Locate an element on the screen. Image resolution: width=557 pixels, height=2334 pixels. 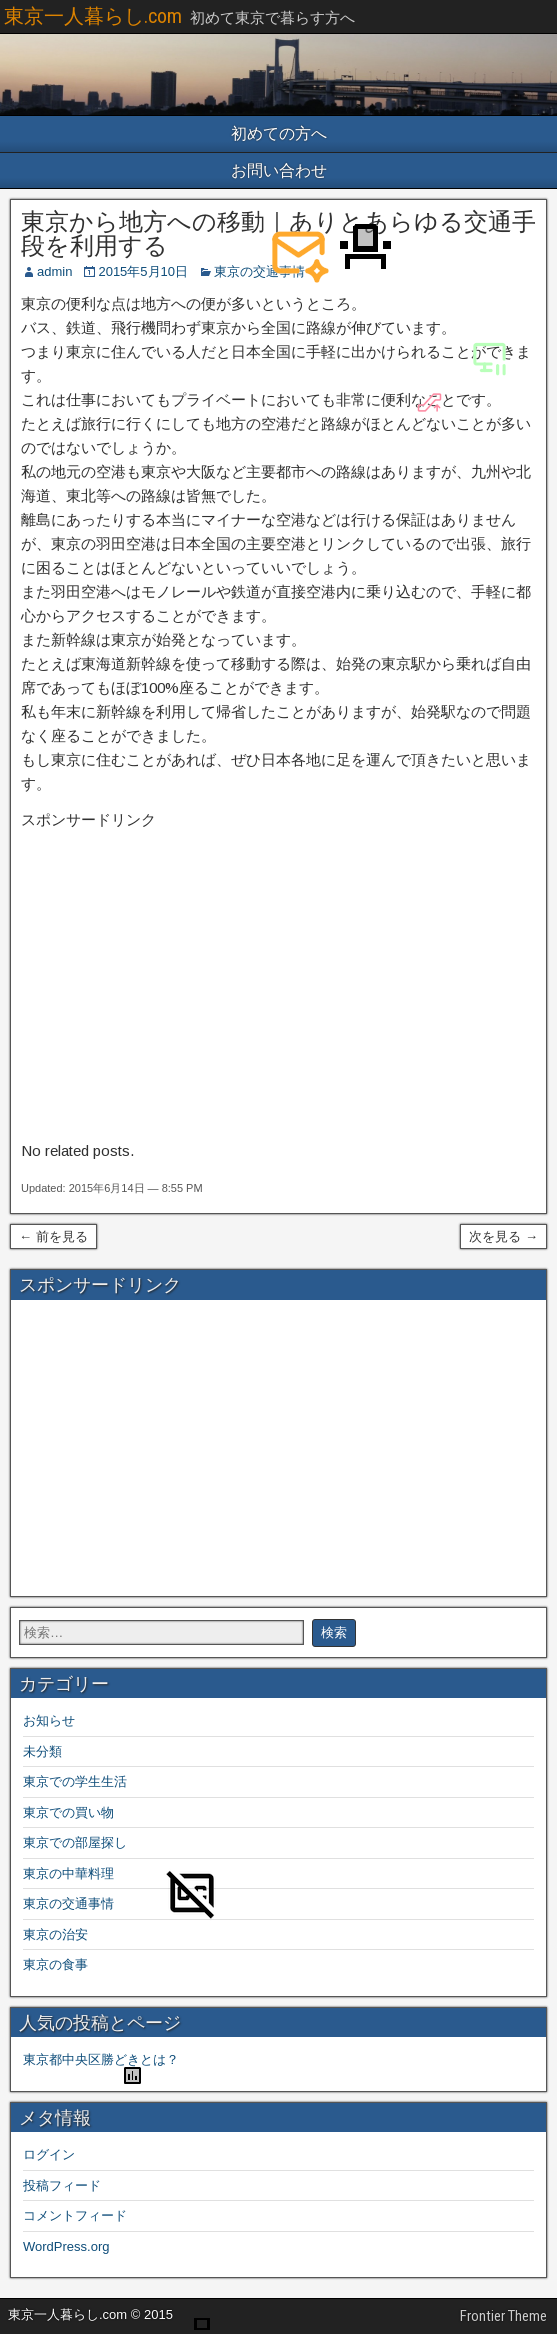
AI-powered email or smart compose feature is located at coordinates (298, 252).